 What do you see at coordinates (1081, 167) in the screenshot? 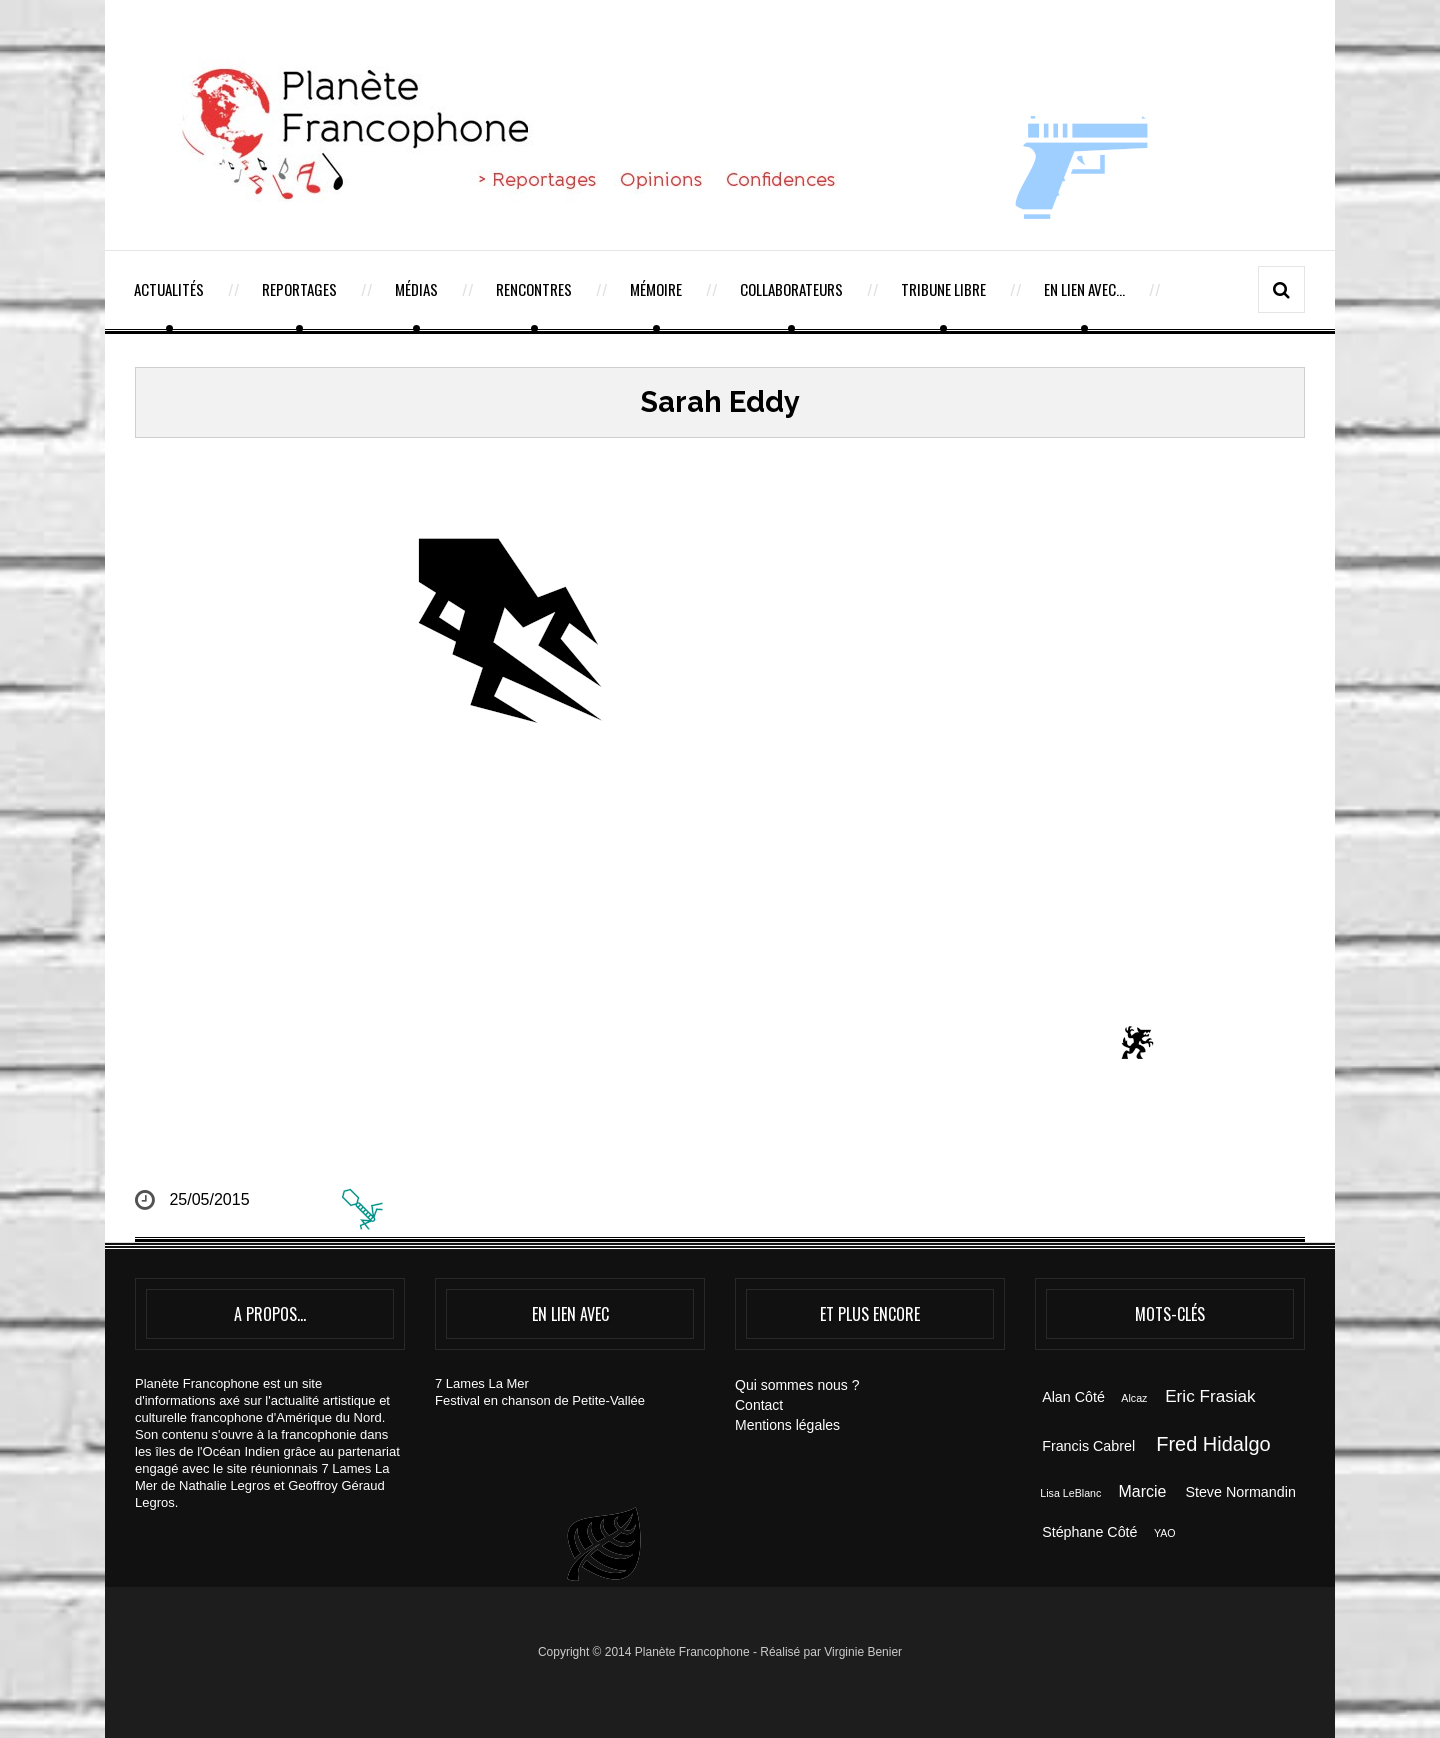
I see `access weapons inventory in game` at bounding box center [1081, 167].